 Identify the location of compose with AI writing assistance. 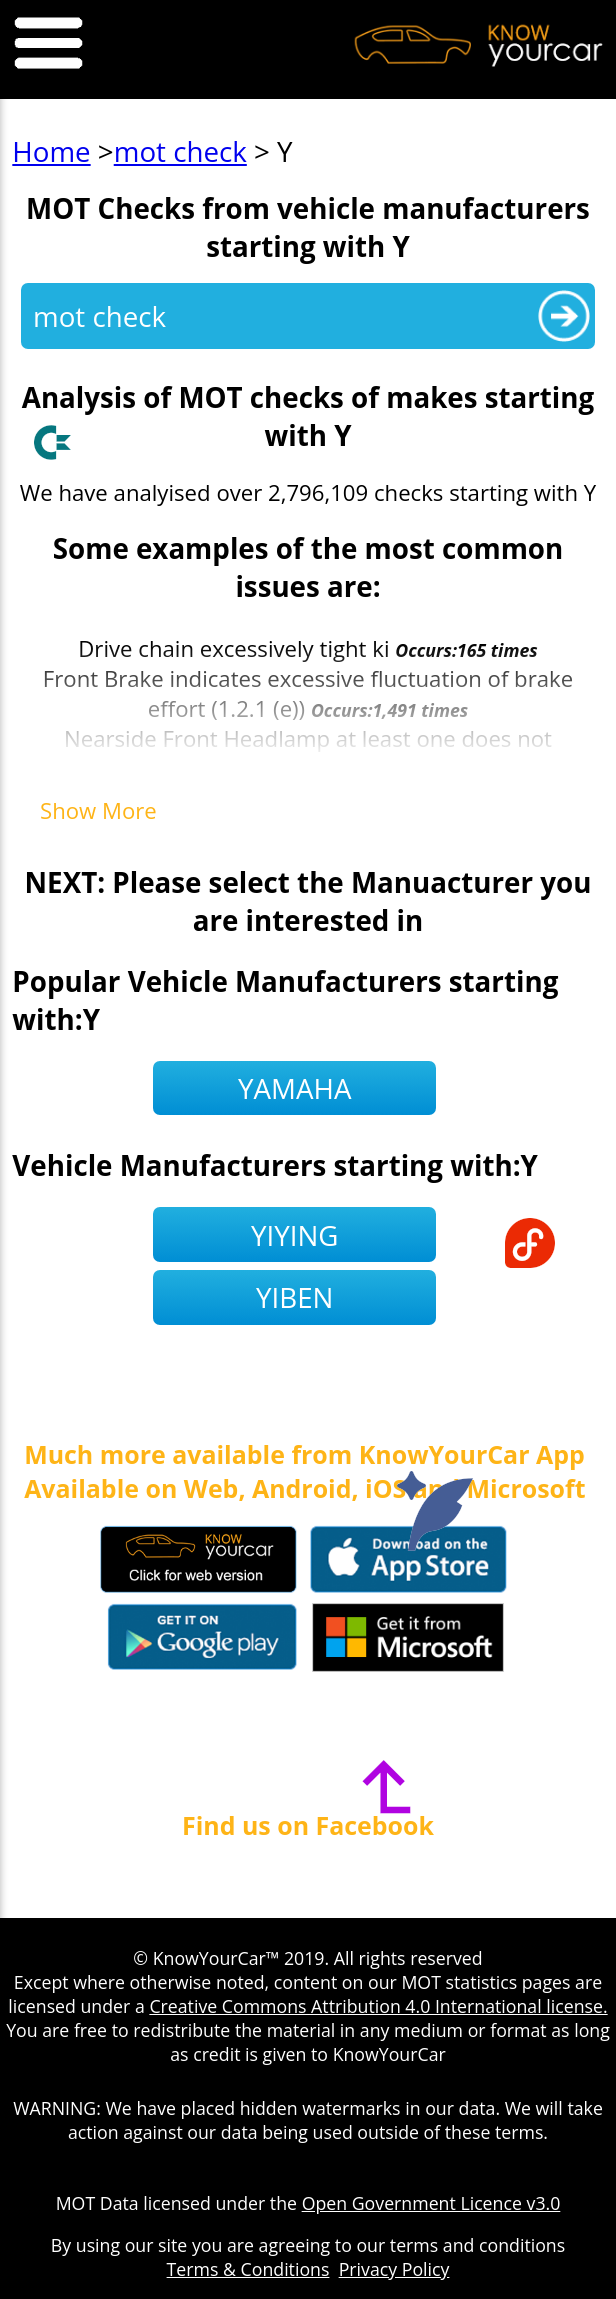
(440, 1514).